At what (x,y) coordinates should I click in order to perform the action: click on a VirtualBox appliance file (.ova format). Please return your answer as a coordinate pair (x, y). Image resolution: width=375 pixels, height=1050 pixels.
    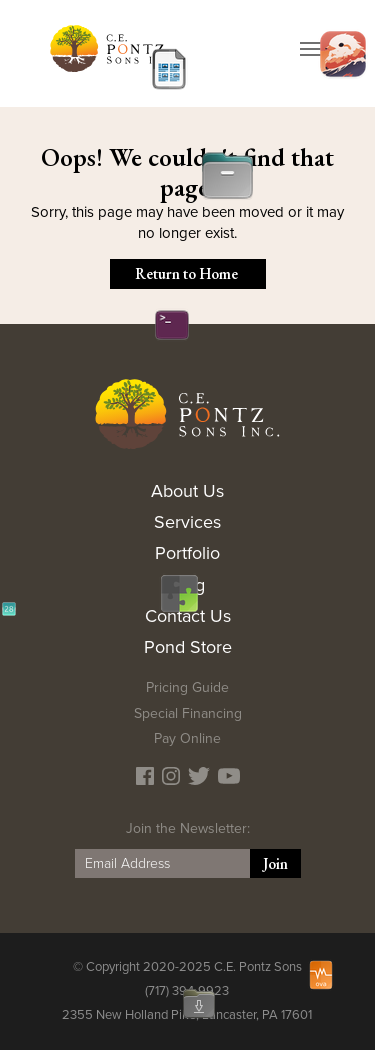
    Looking at the image, I should click on (321, 975).